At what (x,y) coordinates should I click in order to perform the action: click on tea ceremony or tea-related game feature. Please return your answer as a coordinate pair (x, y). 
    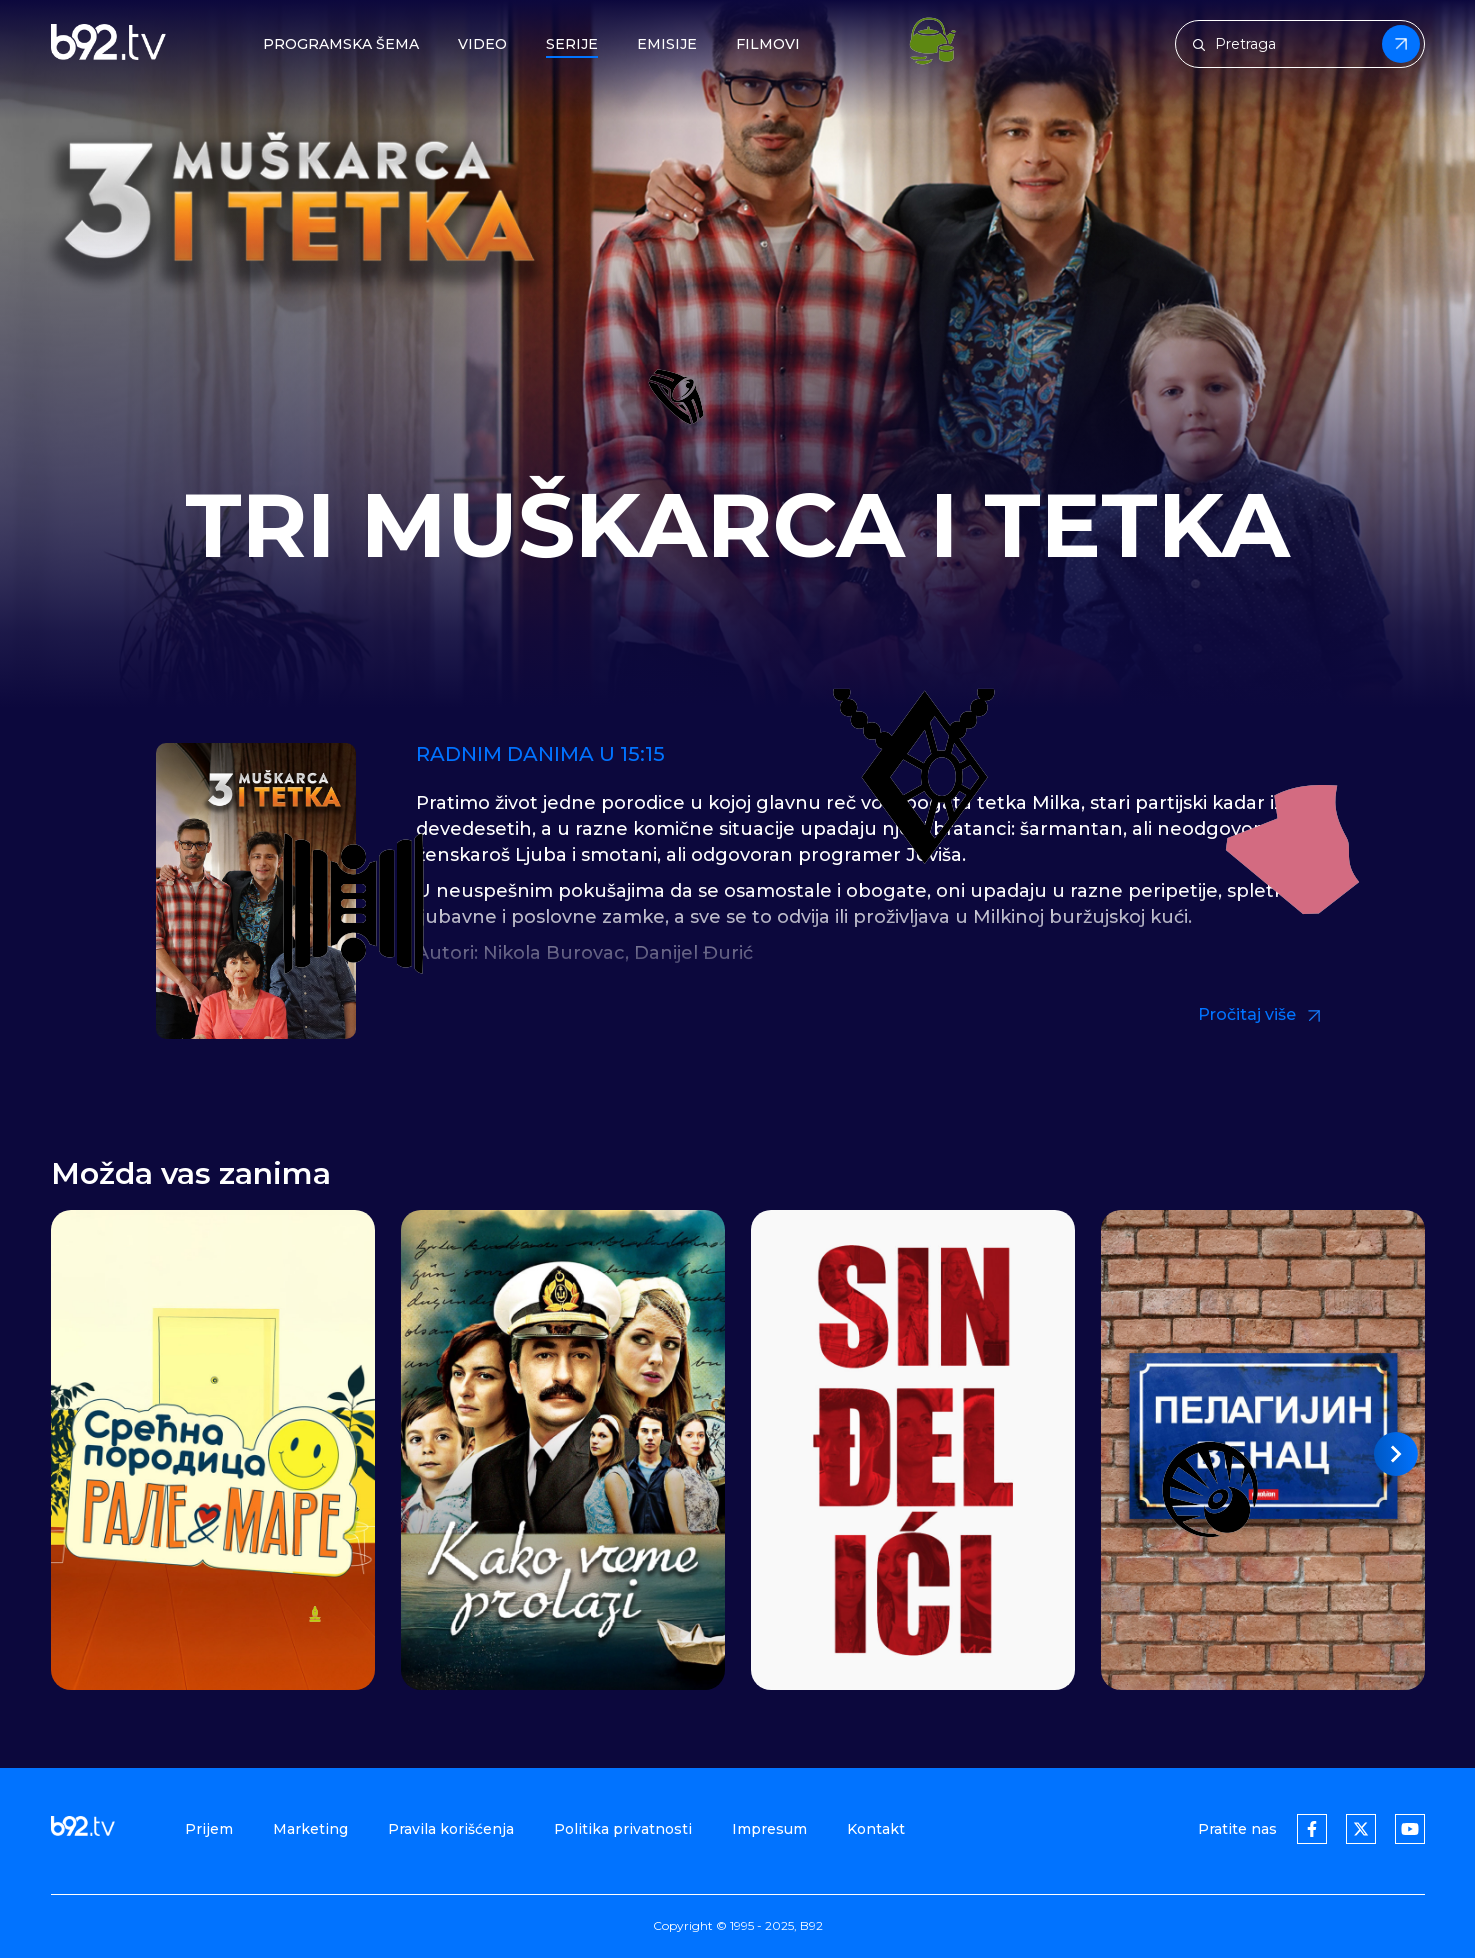
    Looking at the image, I should click on (933, 41).